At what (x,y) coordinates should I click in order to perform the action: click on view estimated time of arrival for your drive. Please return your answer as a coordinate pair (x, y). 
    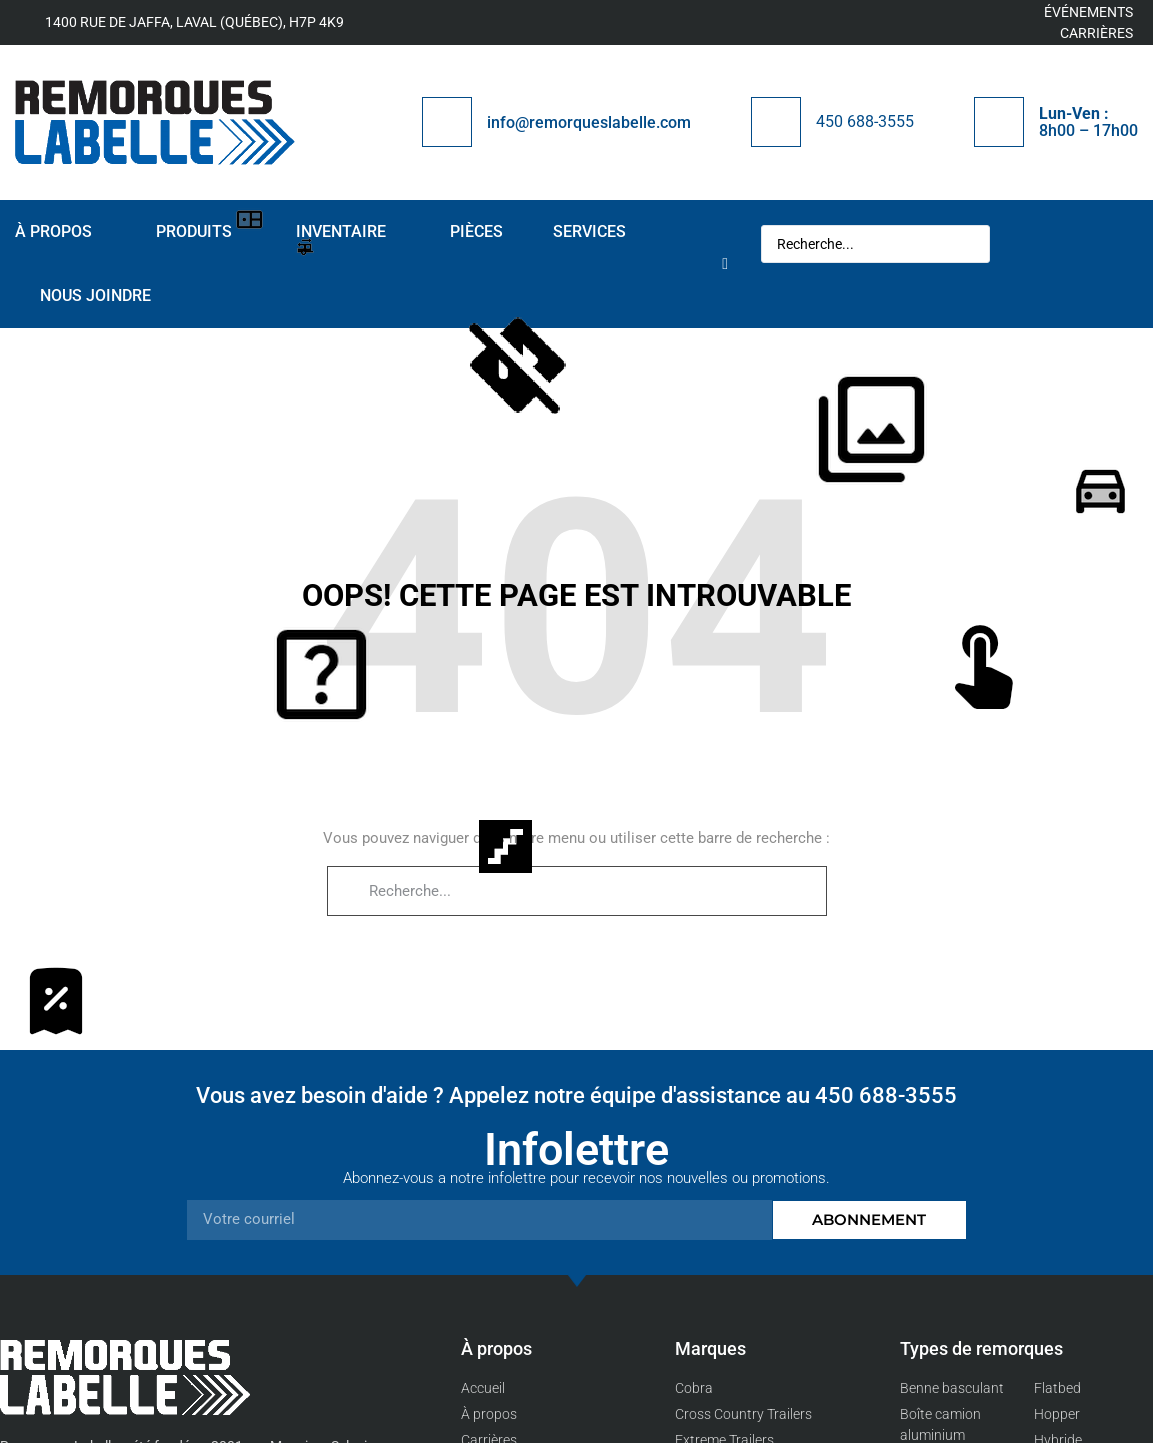
    Looking at the image, I should click on (1100, 491).